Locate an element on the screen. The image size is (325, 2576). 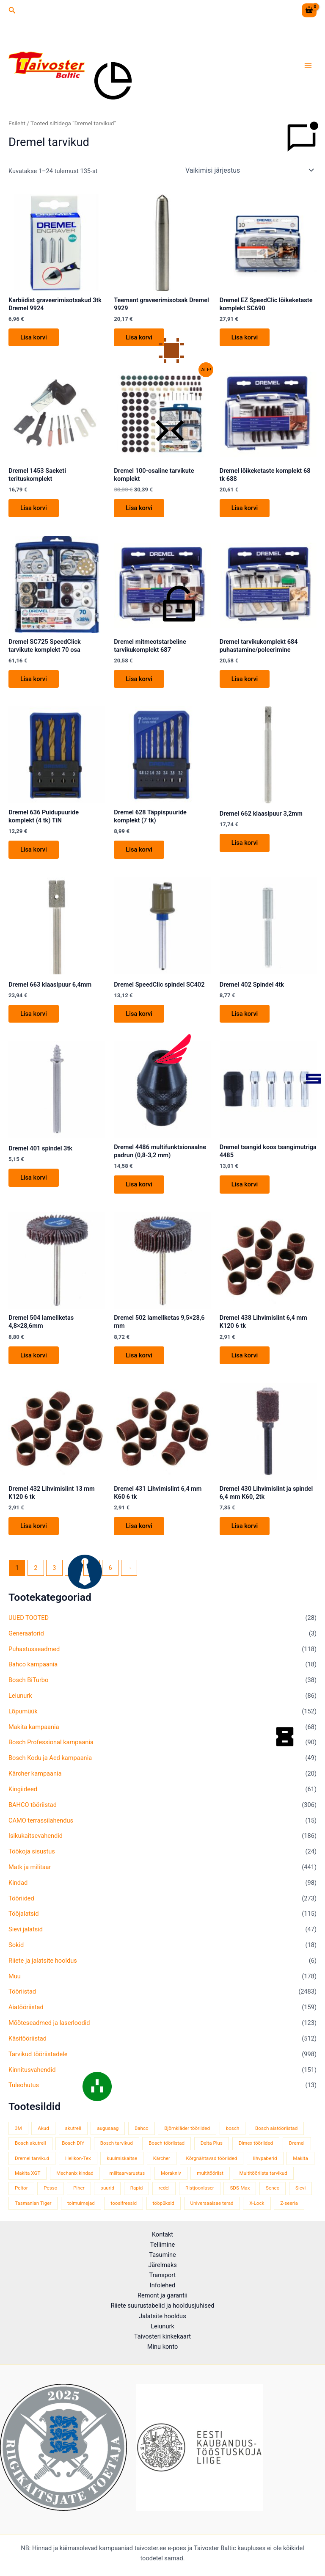
select or edit an artboard is located at coordinates (171, 350).